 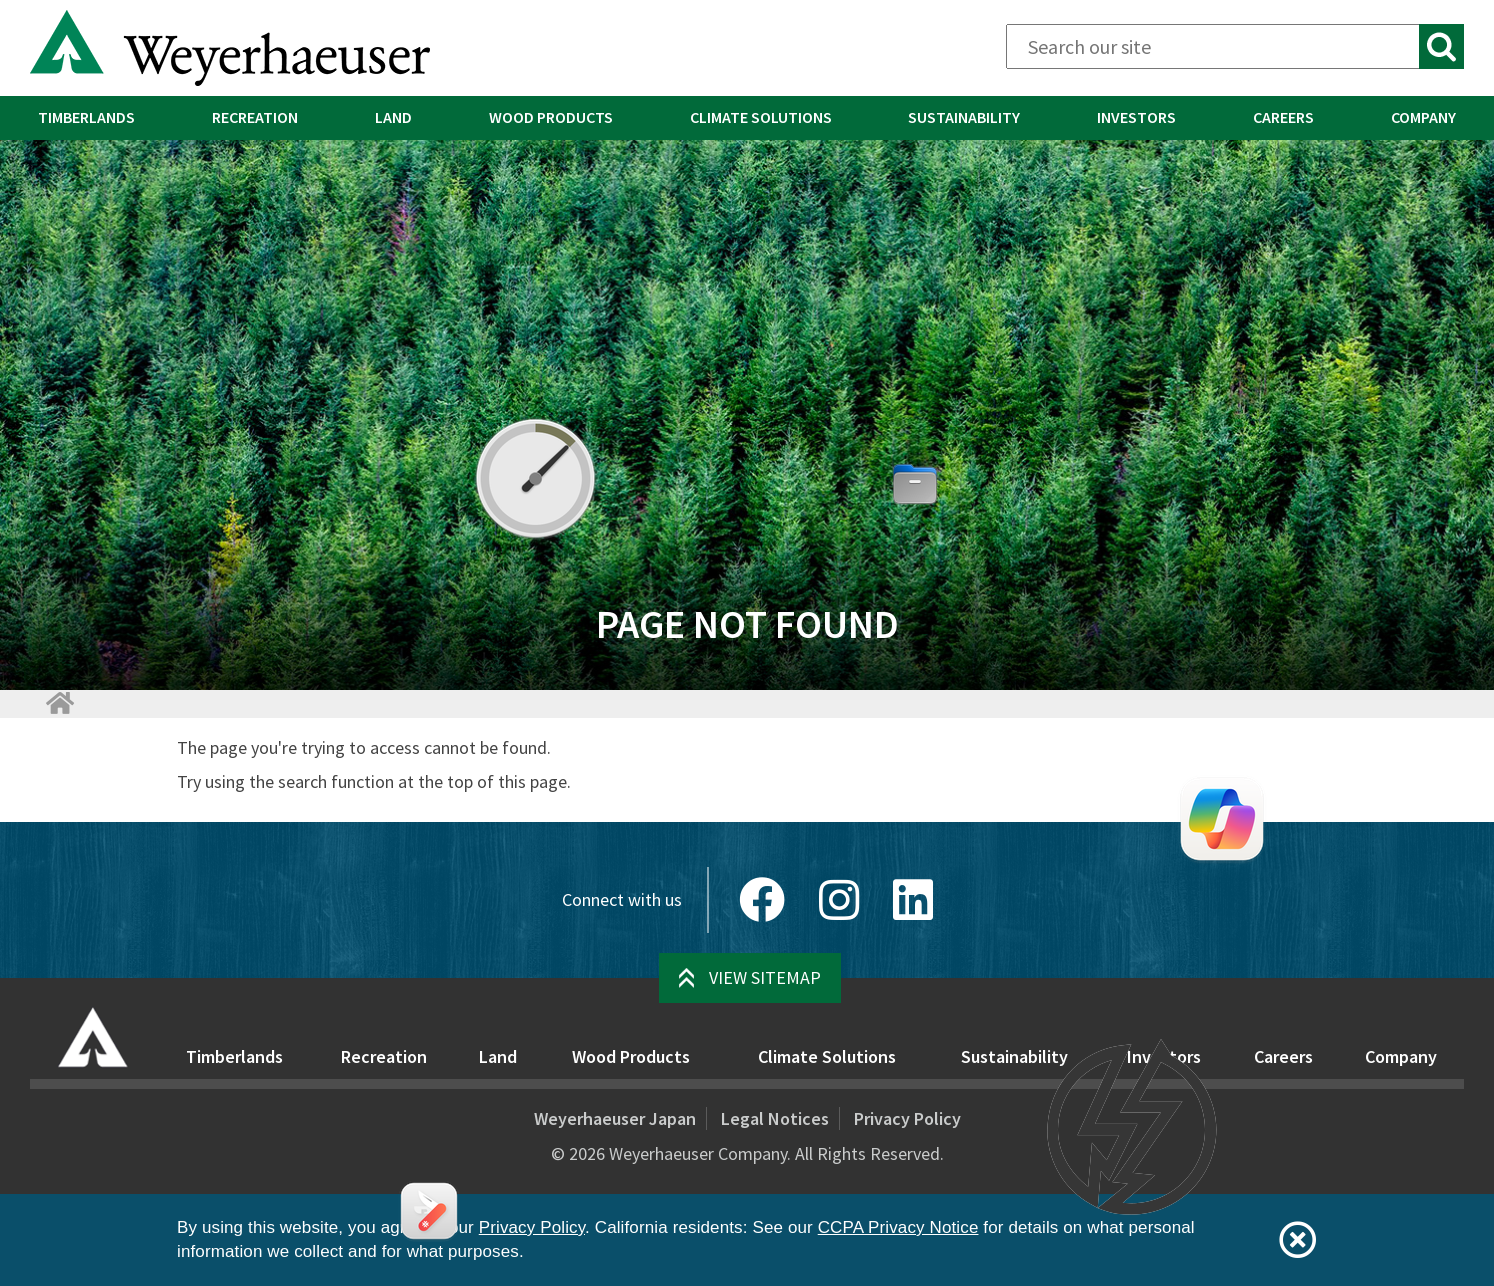 I want to click on open Microsoft Copilot AI assistant, so click(x=1222, y=819).